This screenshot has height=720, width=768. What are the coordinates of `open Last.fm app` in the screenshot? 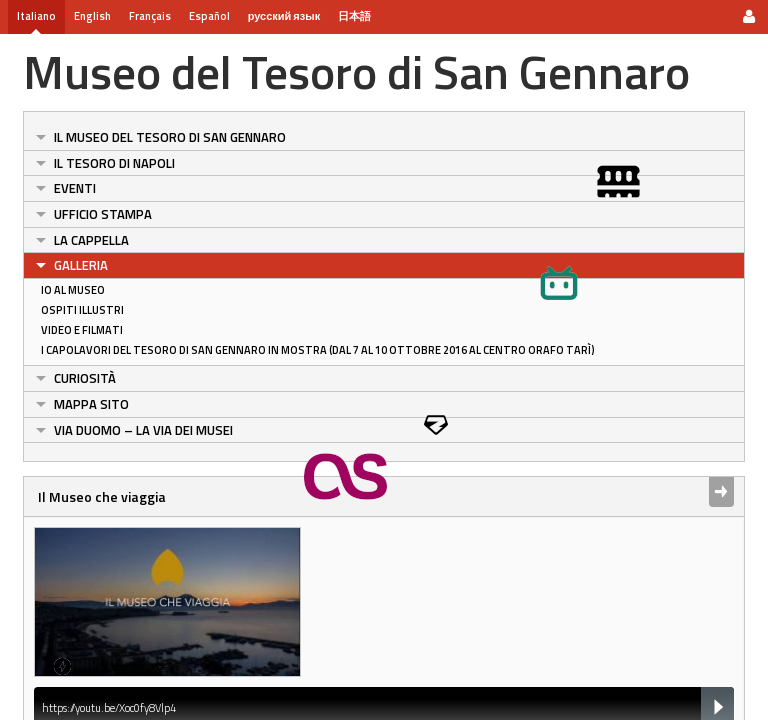 It's located at (345, 476).